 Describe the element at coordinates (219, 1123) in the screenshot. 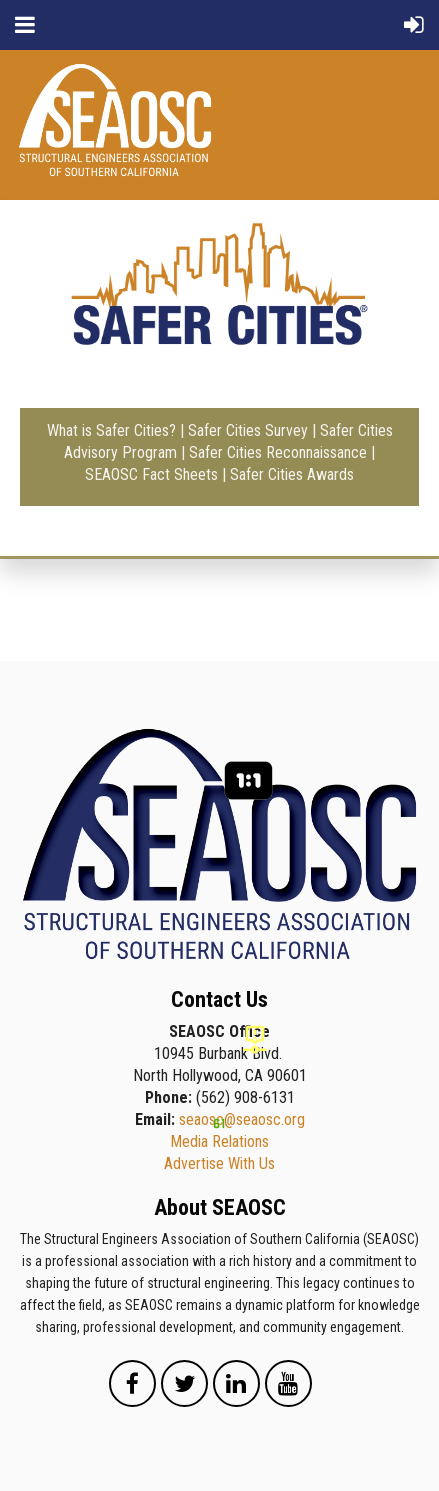

I see `displays the number 61 as a badge or counter` at that location.